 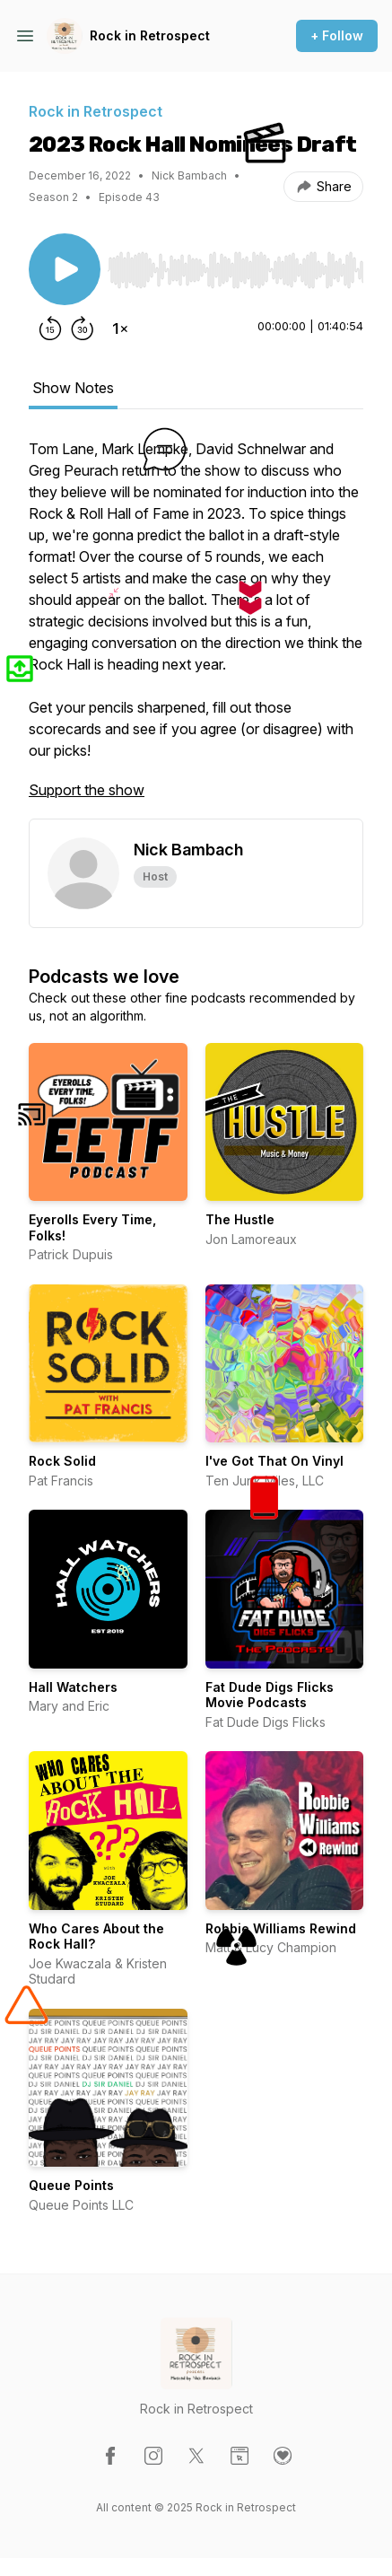 I want to click on view your earned badges or achievements, so click(x=250, y=598).